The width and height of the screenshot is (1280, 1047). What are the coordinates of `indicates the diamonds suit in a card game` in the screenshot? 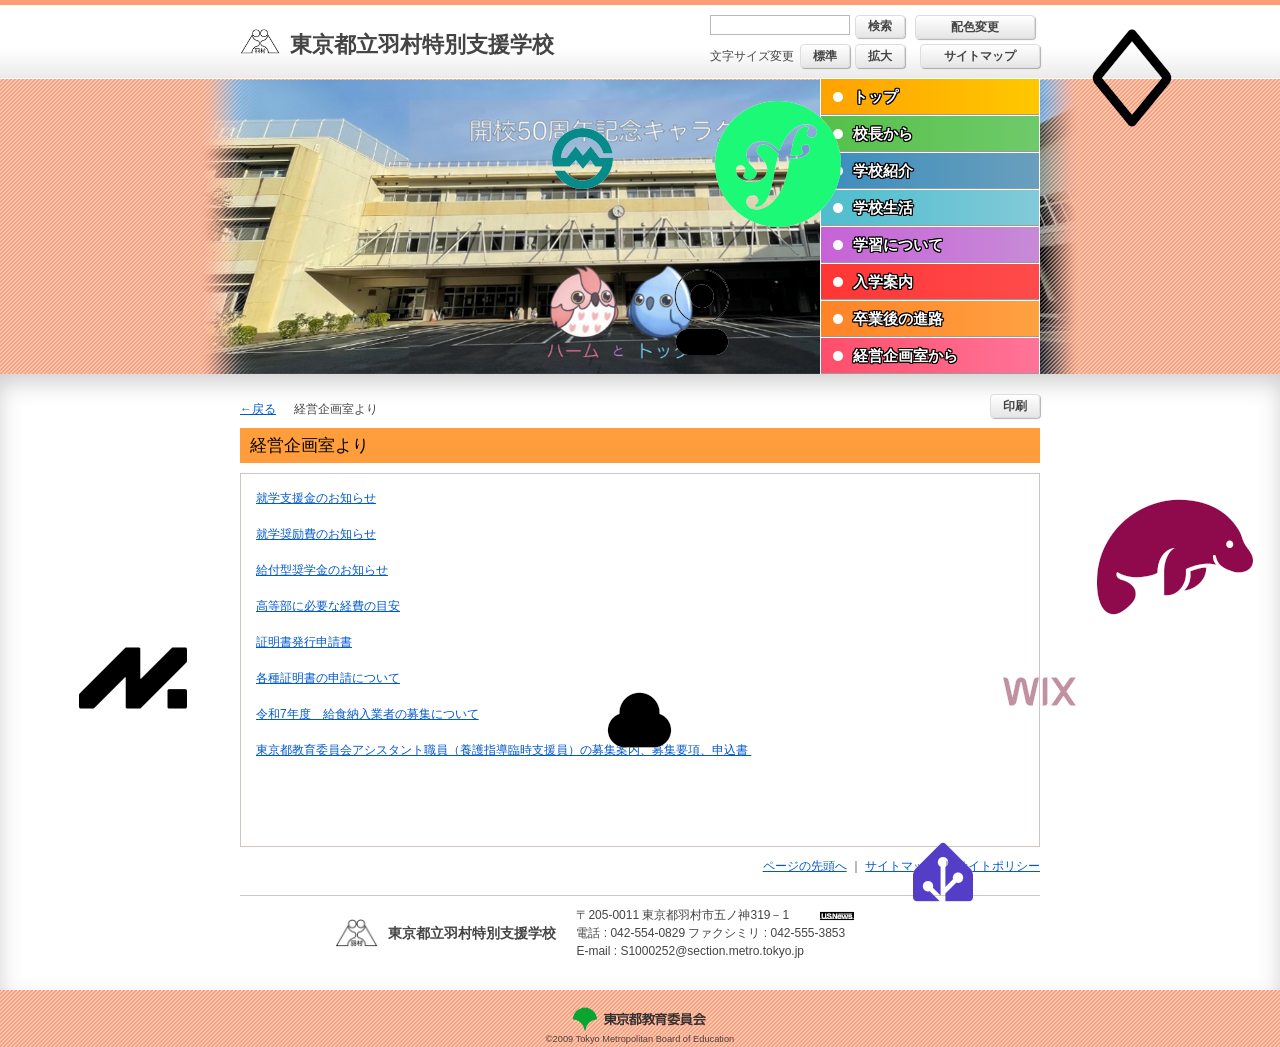 It's located at (1132, 78).